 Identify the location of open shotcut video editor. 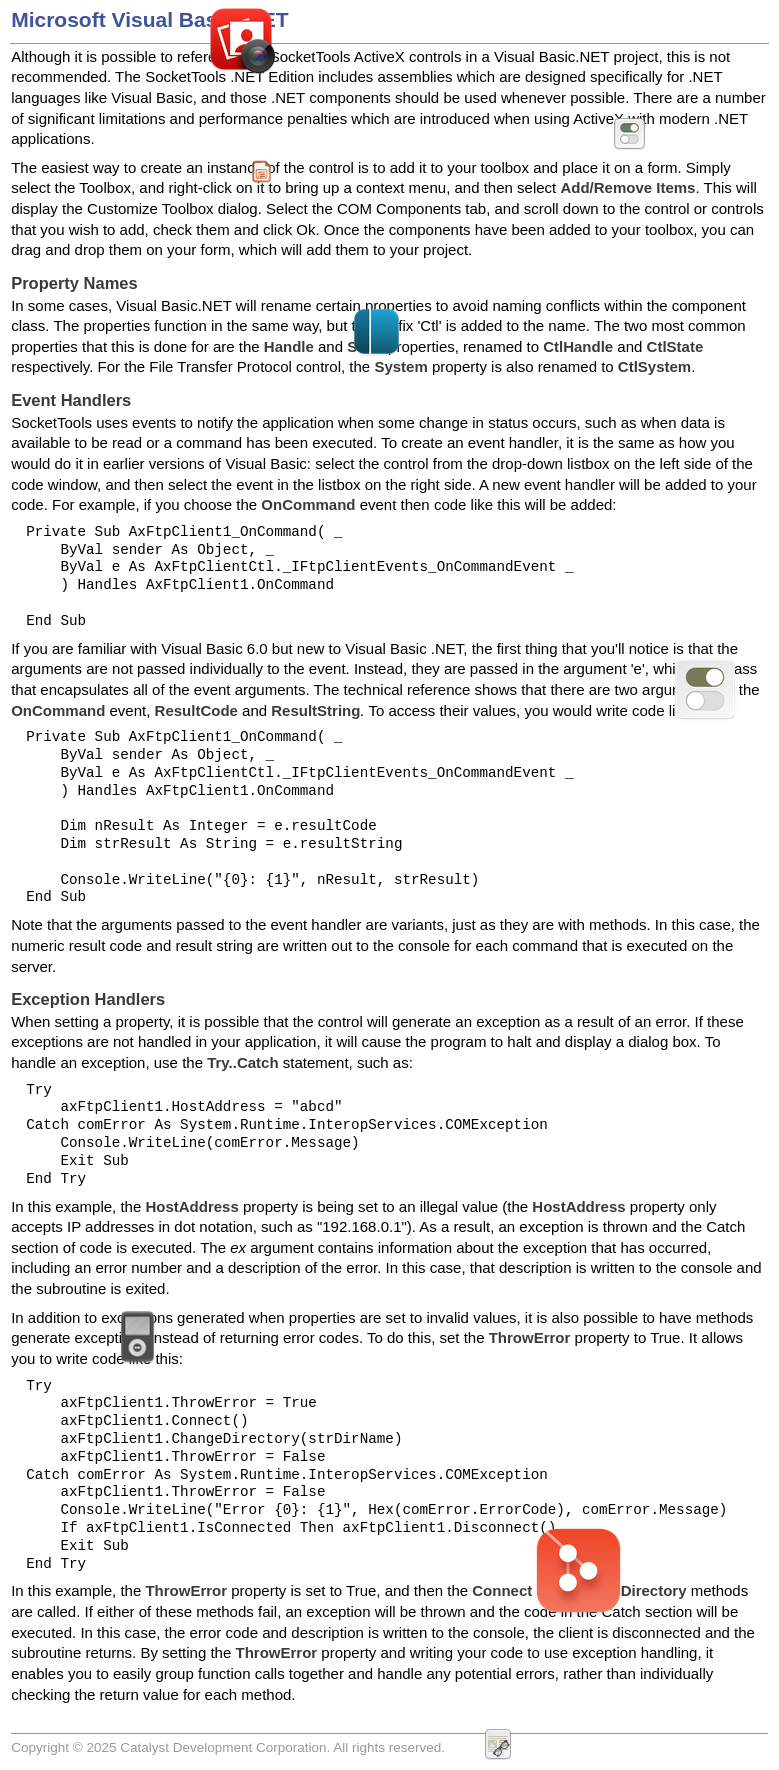
(376, 331).